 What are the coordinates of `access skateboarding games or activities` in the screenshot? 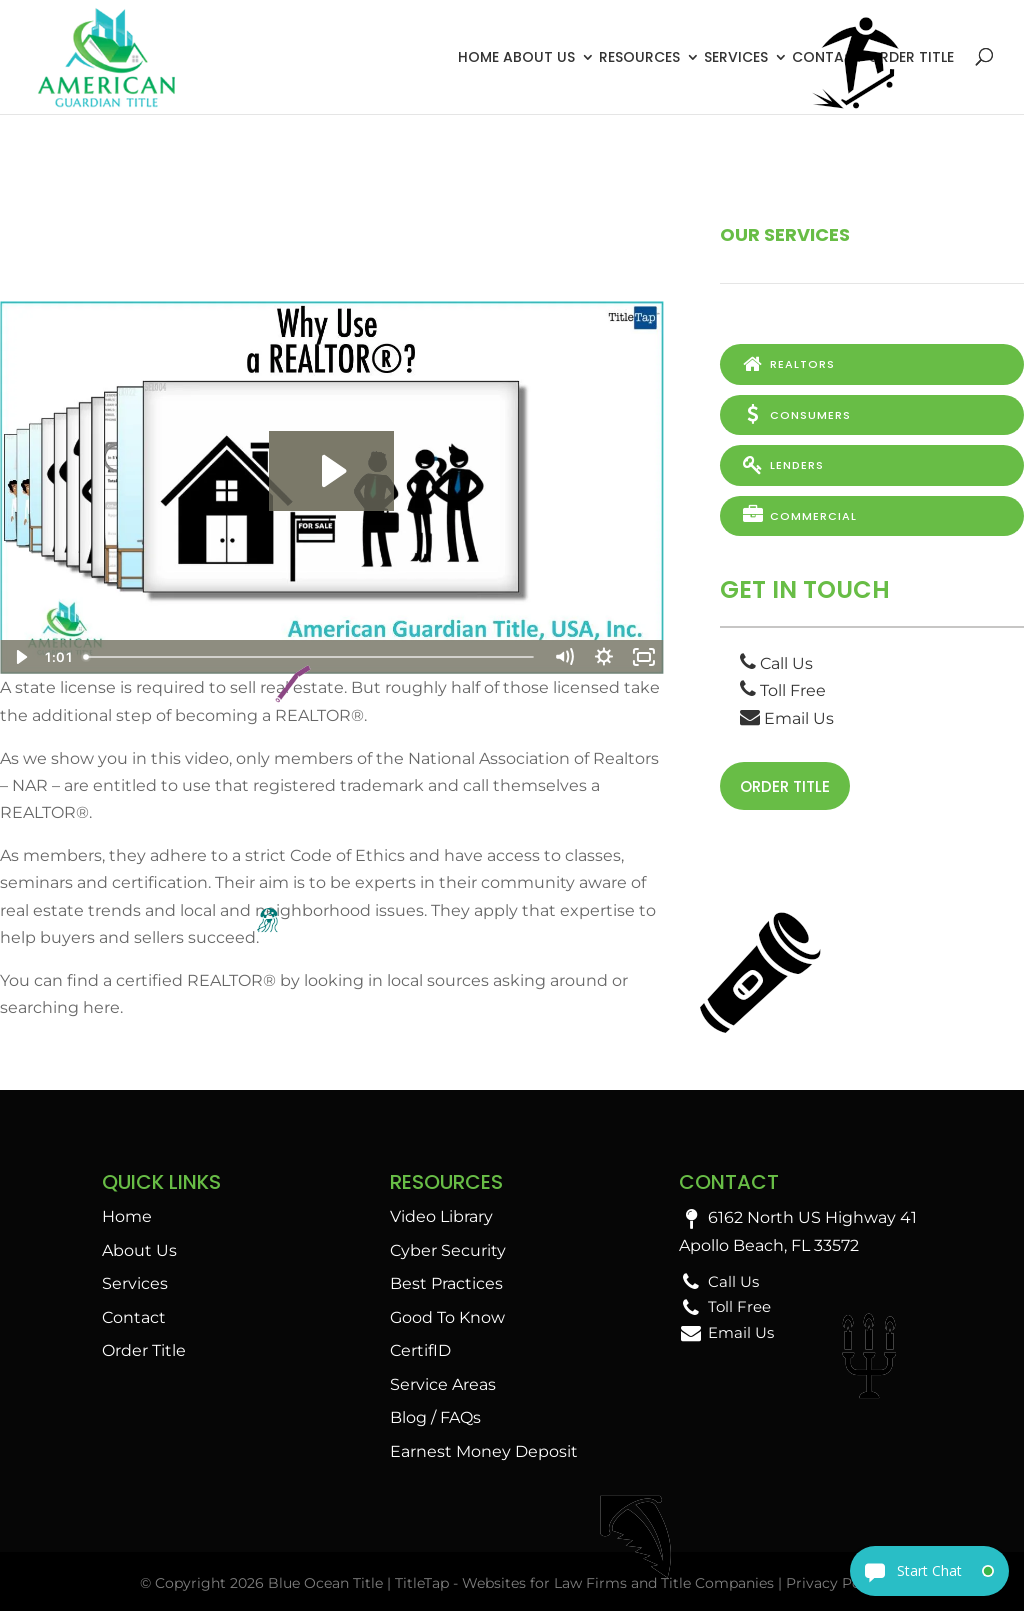 It's located at (857, 62).